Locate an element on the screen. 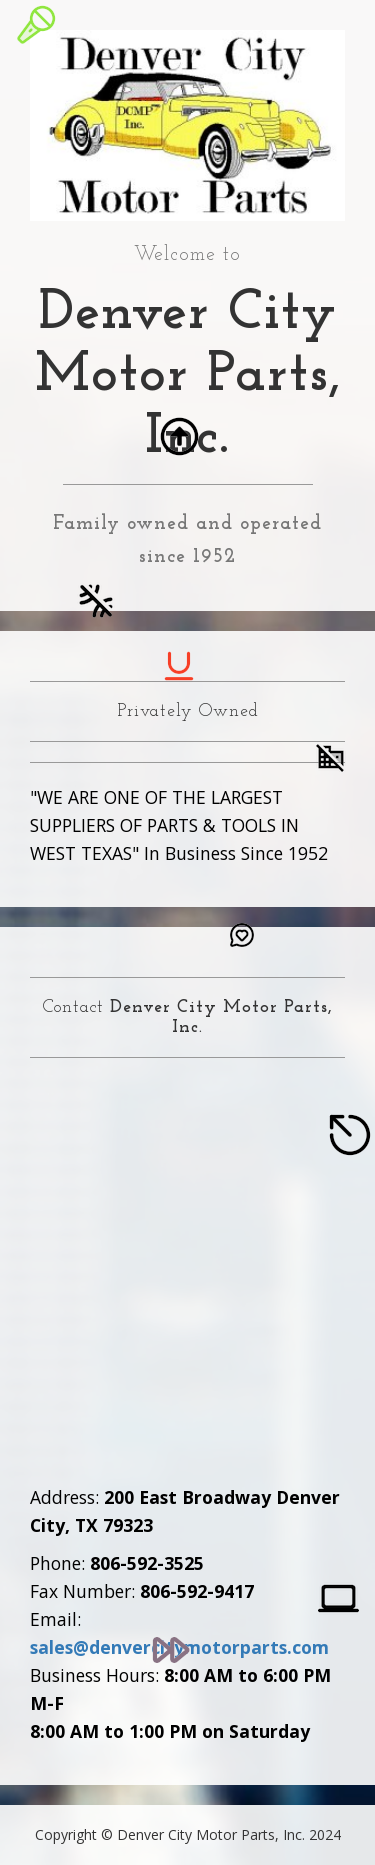 The height and width of the screenshot is (1865, 375). scroll to top of page is located at coordinates (179, 436).